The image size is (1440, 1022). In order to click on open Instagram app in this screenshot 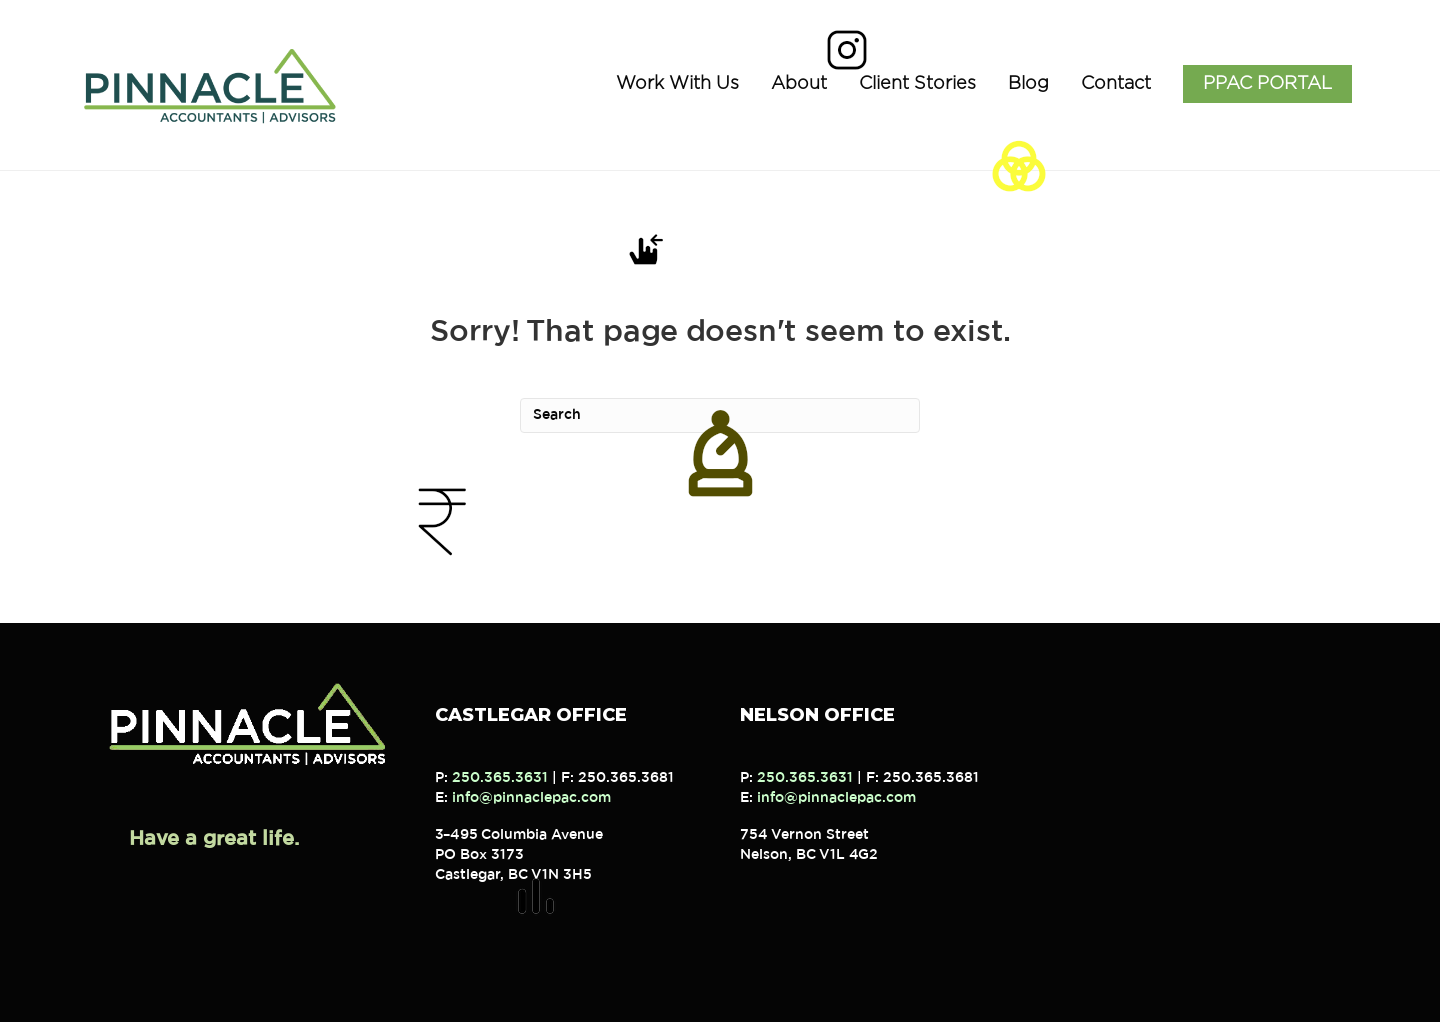, I will do `click(847, 50)`.